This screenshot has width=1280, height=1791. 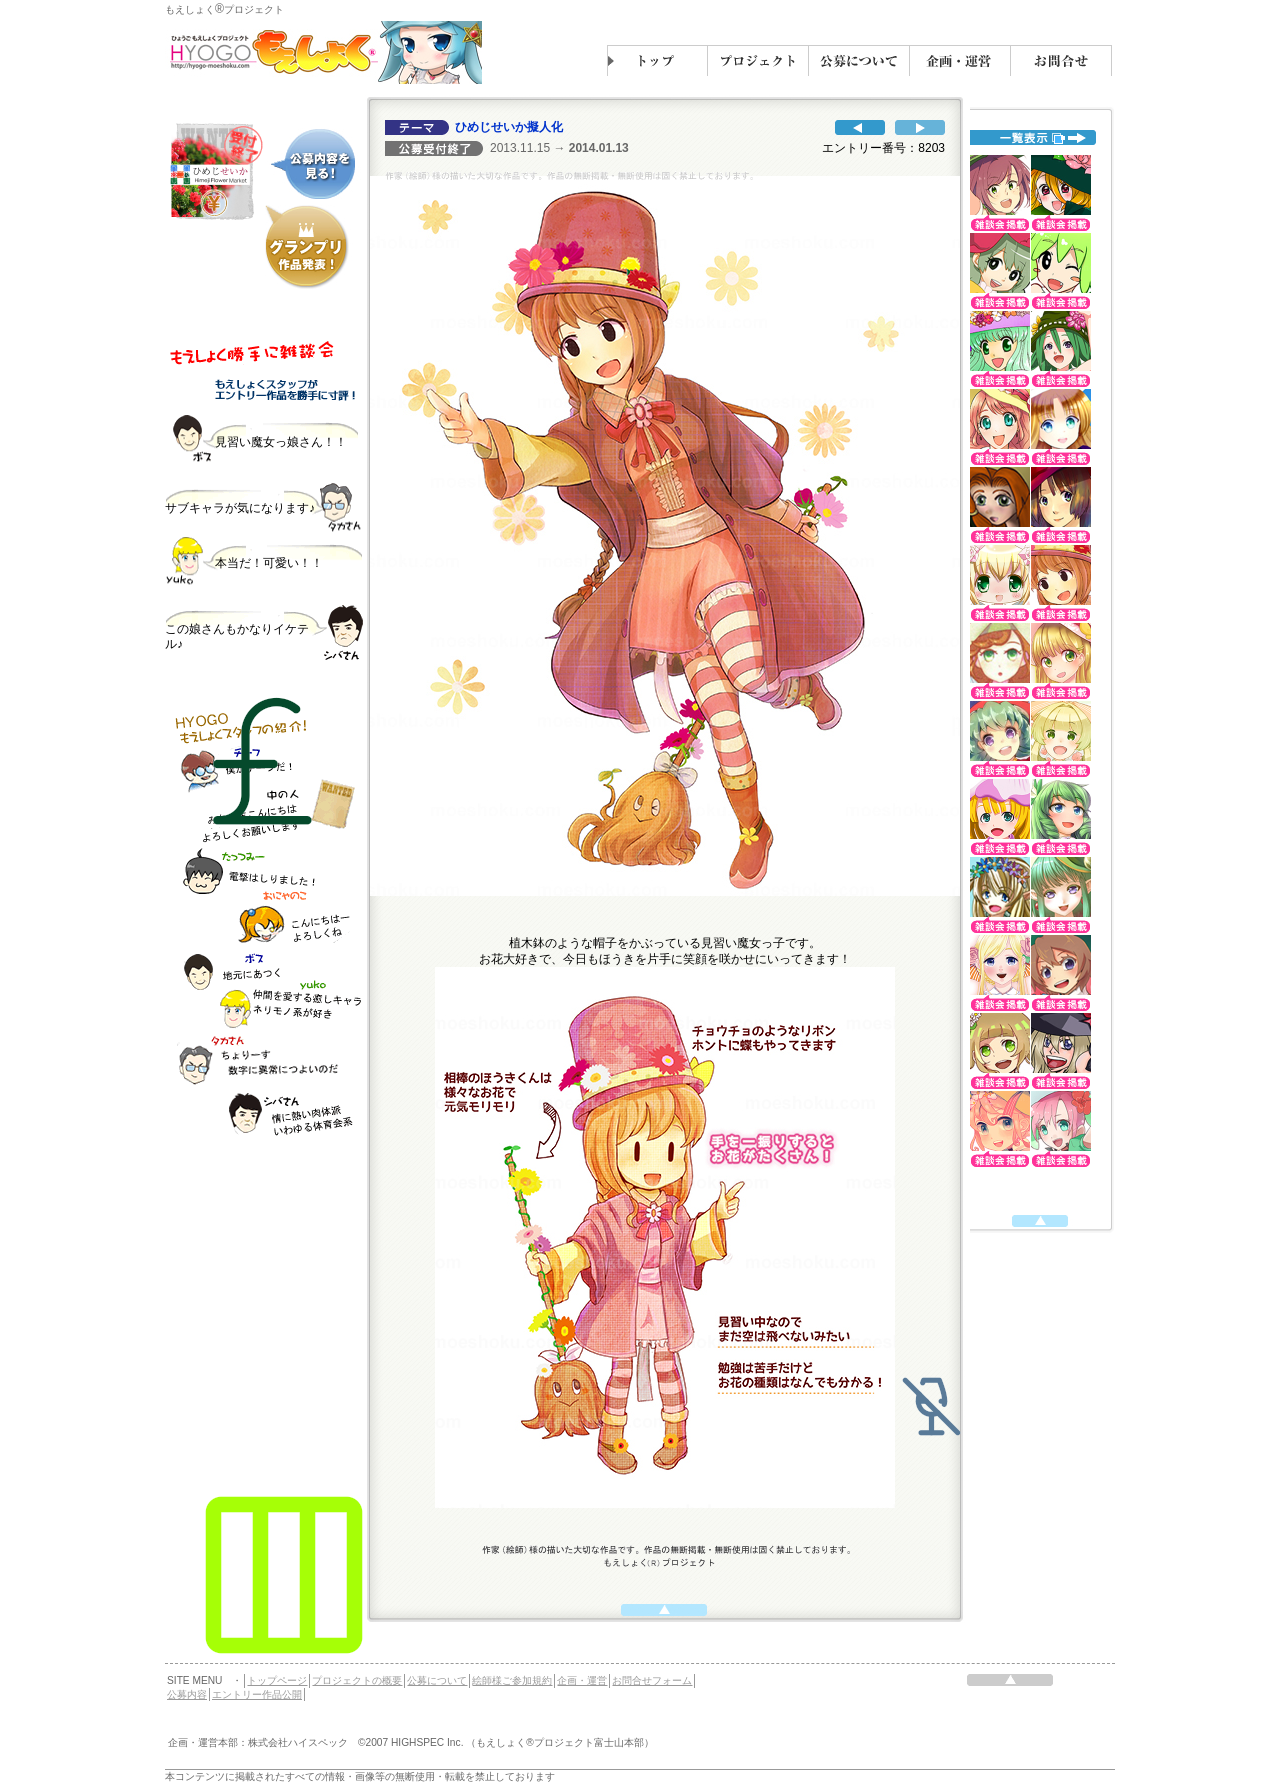 What do you see at coordinates (284, 1575) in the screenshot?
I see `switch to three-column layout` at bounding box center [284, 1575].